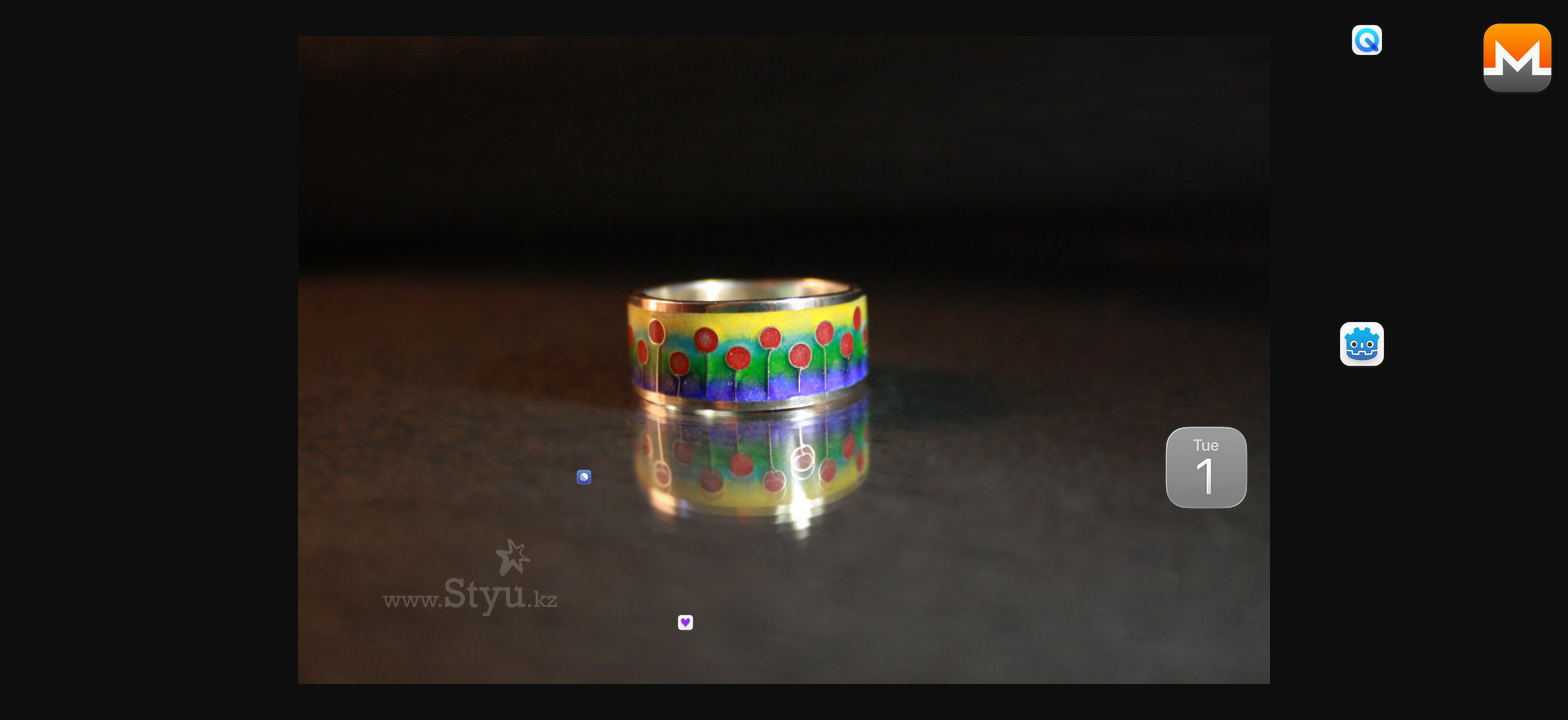 Image resolution: width=1568 pixels, height=720 pixels. I want to click on open deezer music streaming app, so click(685, 622).